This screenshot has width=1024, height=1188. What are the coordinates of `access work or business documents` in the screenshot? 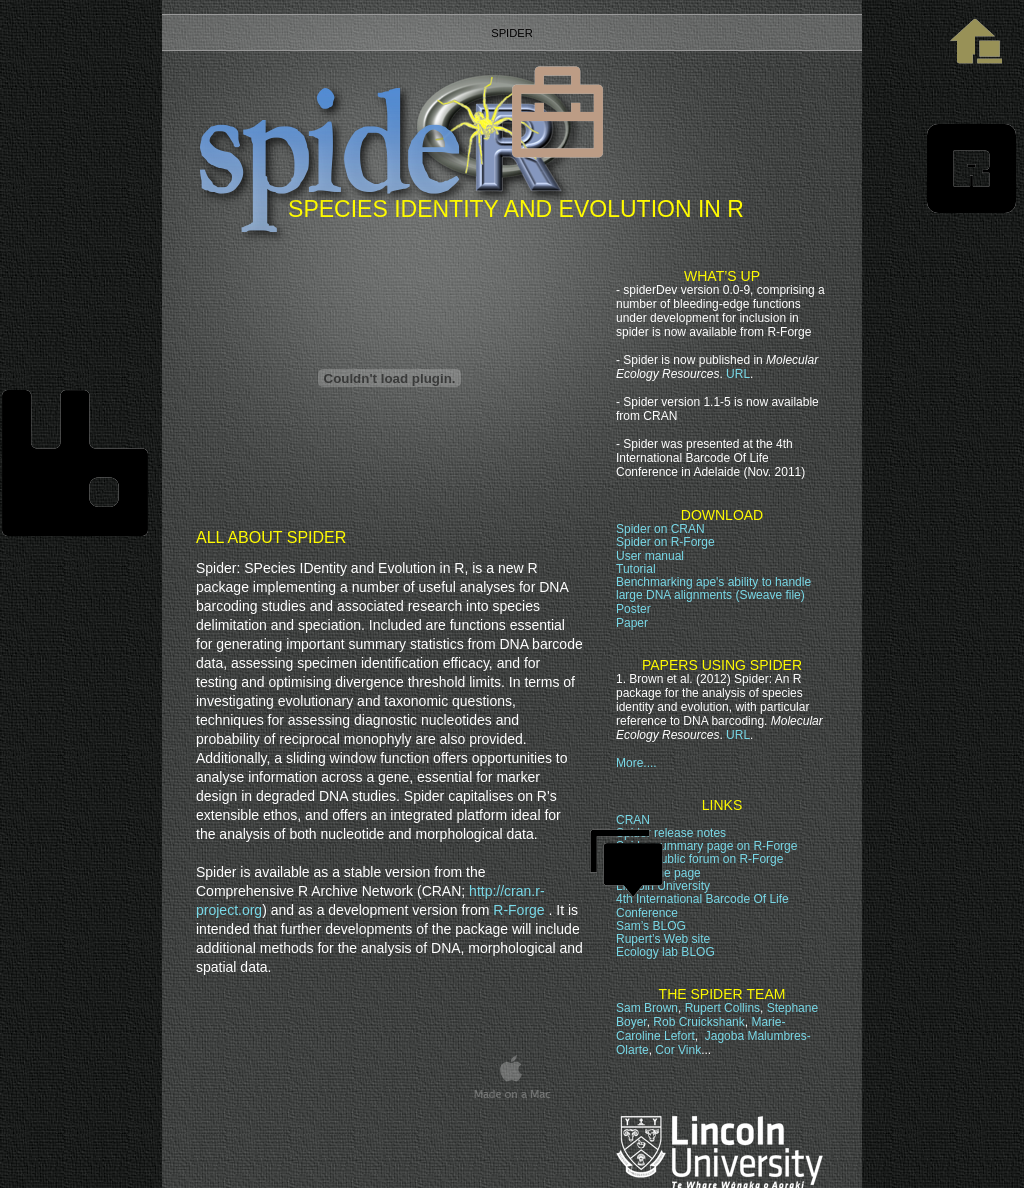 It's located at (557, 116).